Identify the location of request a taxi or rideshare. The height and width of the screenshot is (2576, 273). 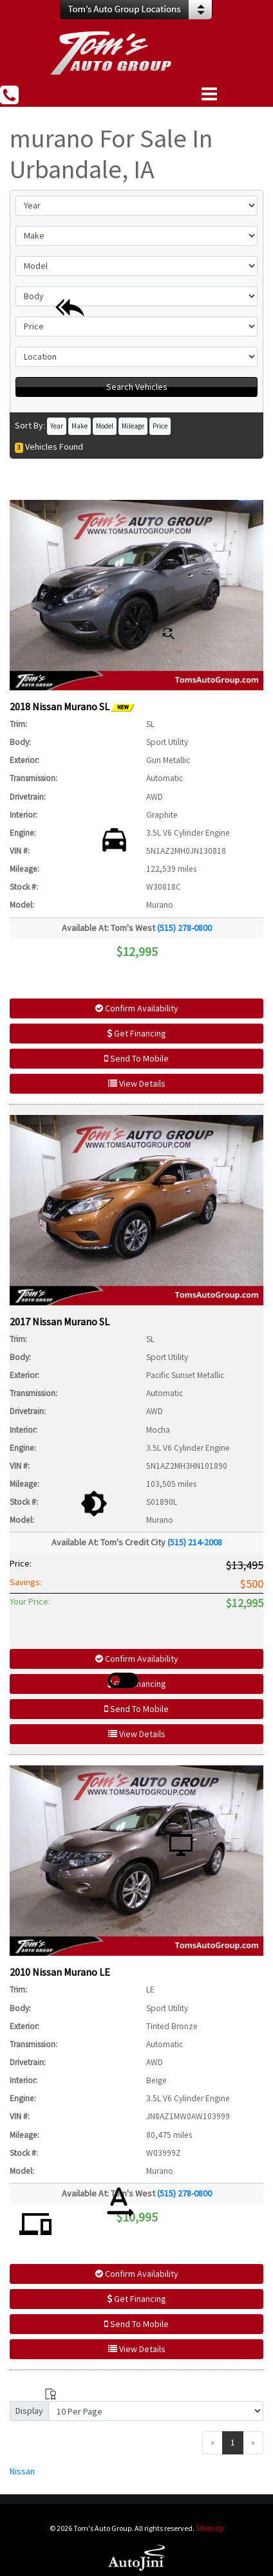
(114, 840).